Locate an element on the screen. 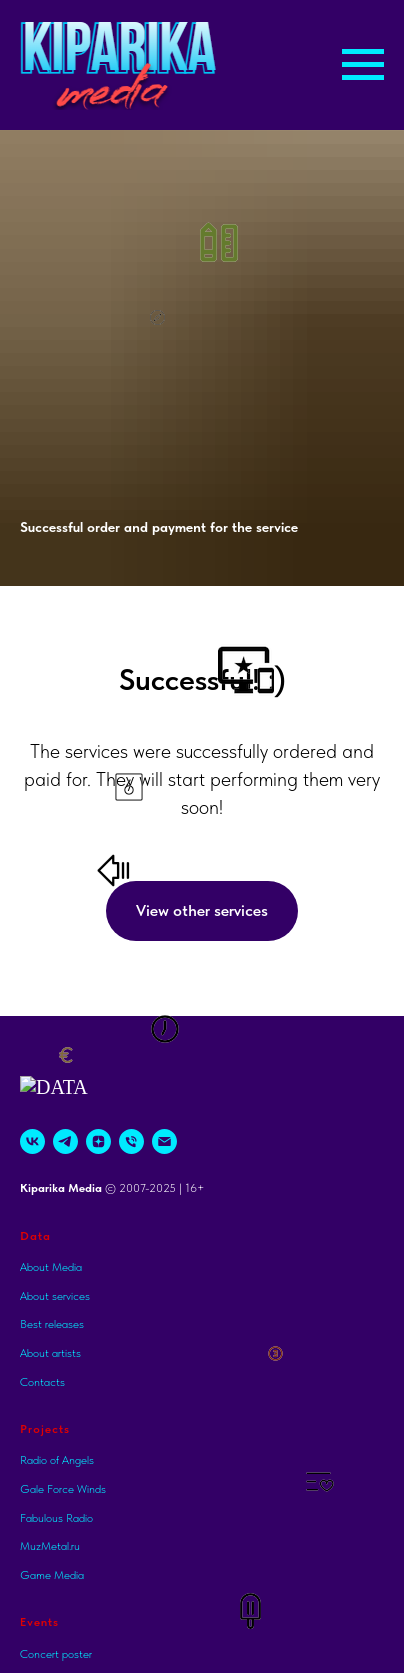 This screenshot has height=1673, width=404. browse frozen treats or dessert options is located at coordinates (250, 1610).